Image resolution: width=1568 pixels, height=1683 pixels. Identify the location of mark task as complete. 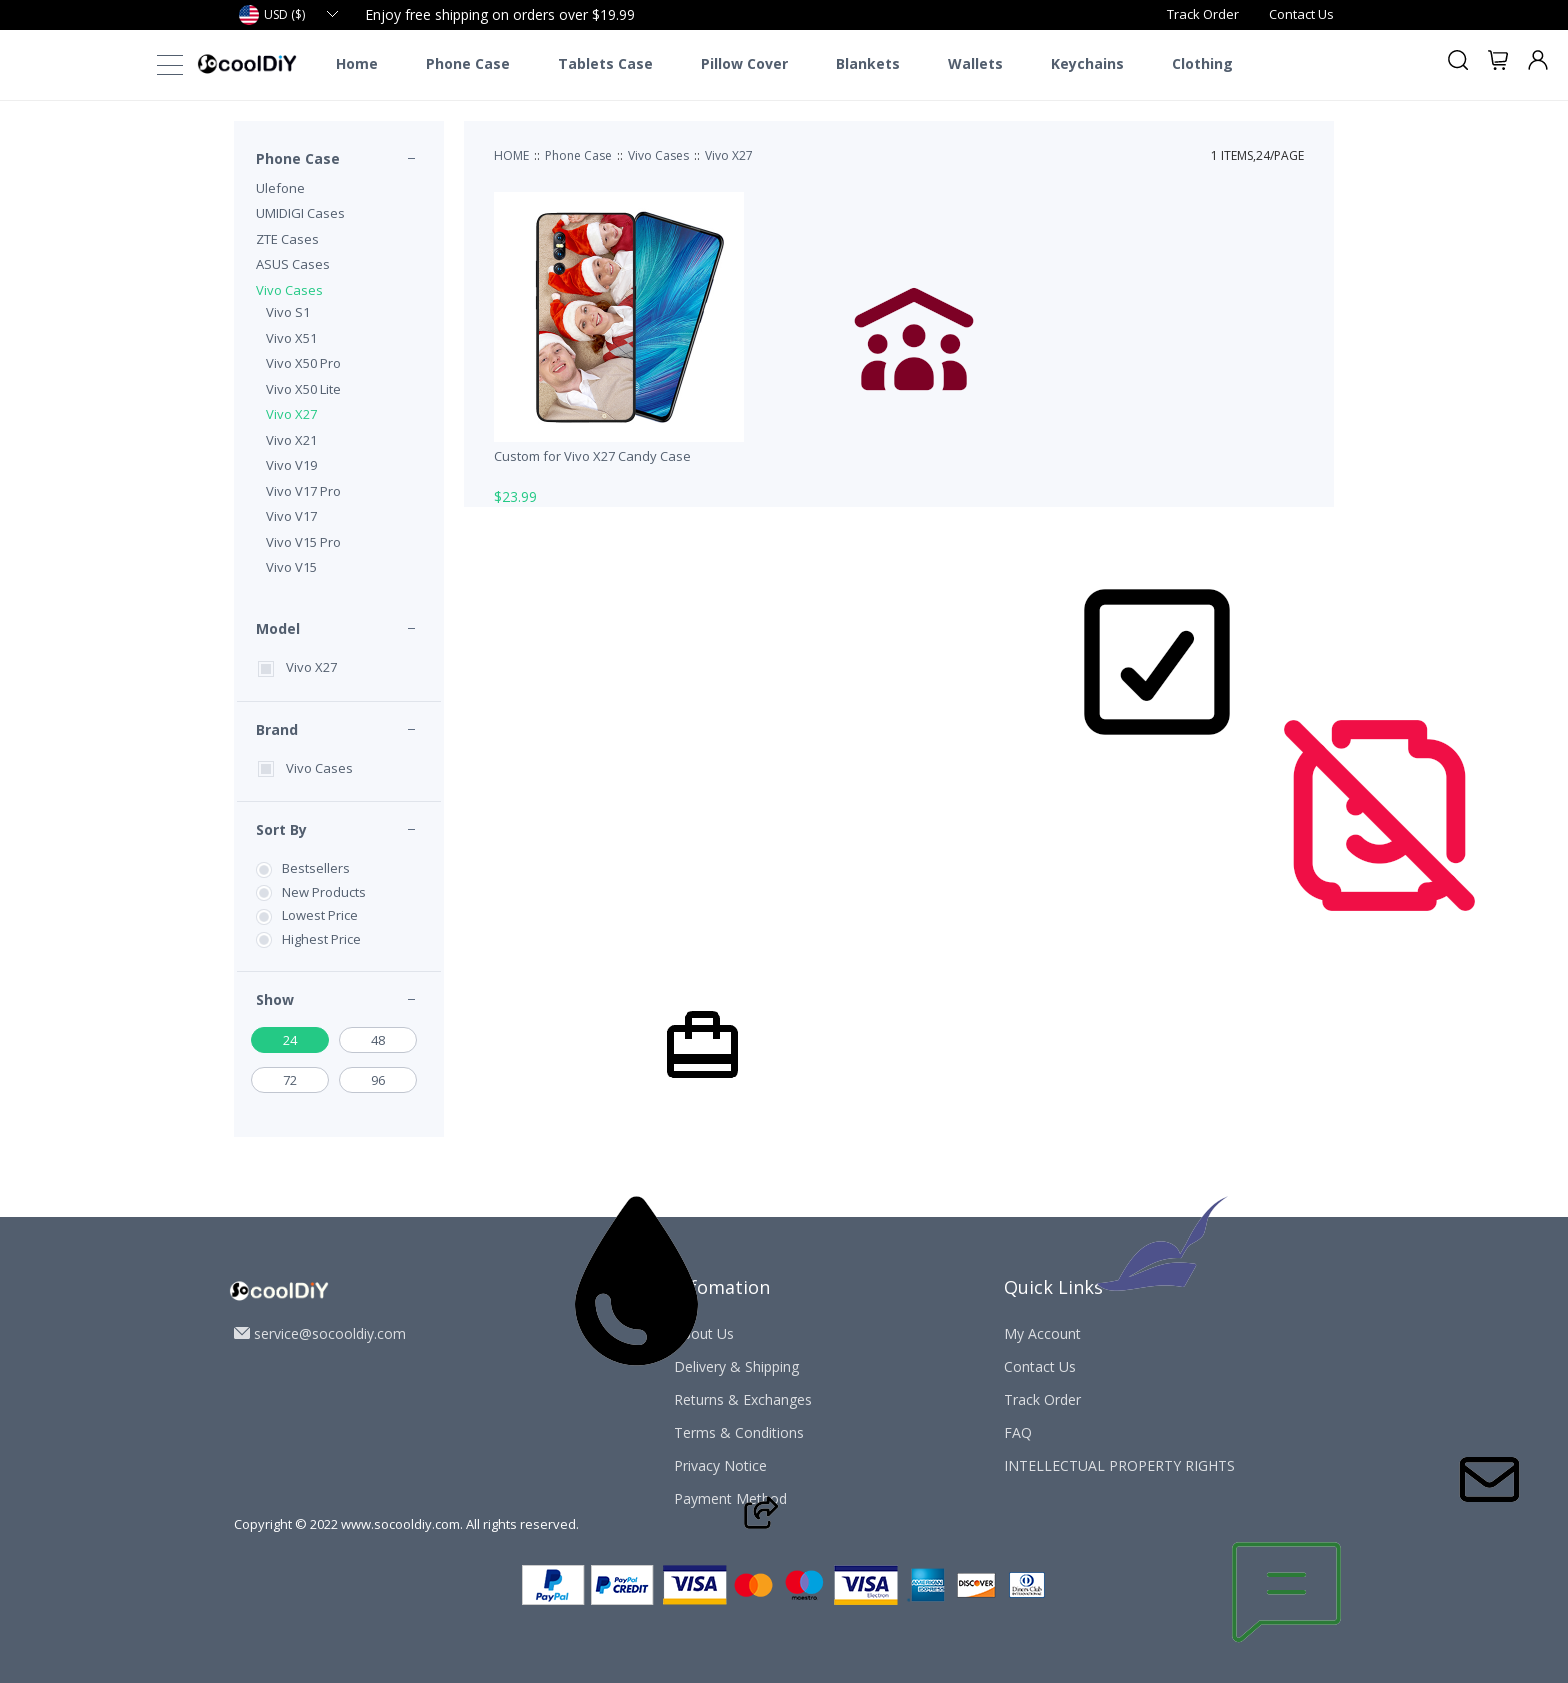
(1157, 662).